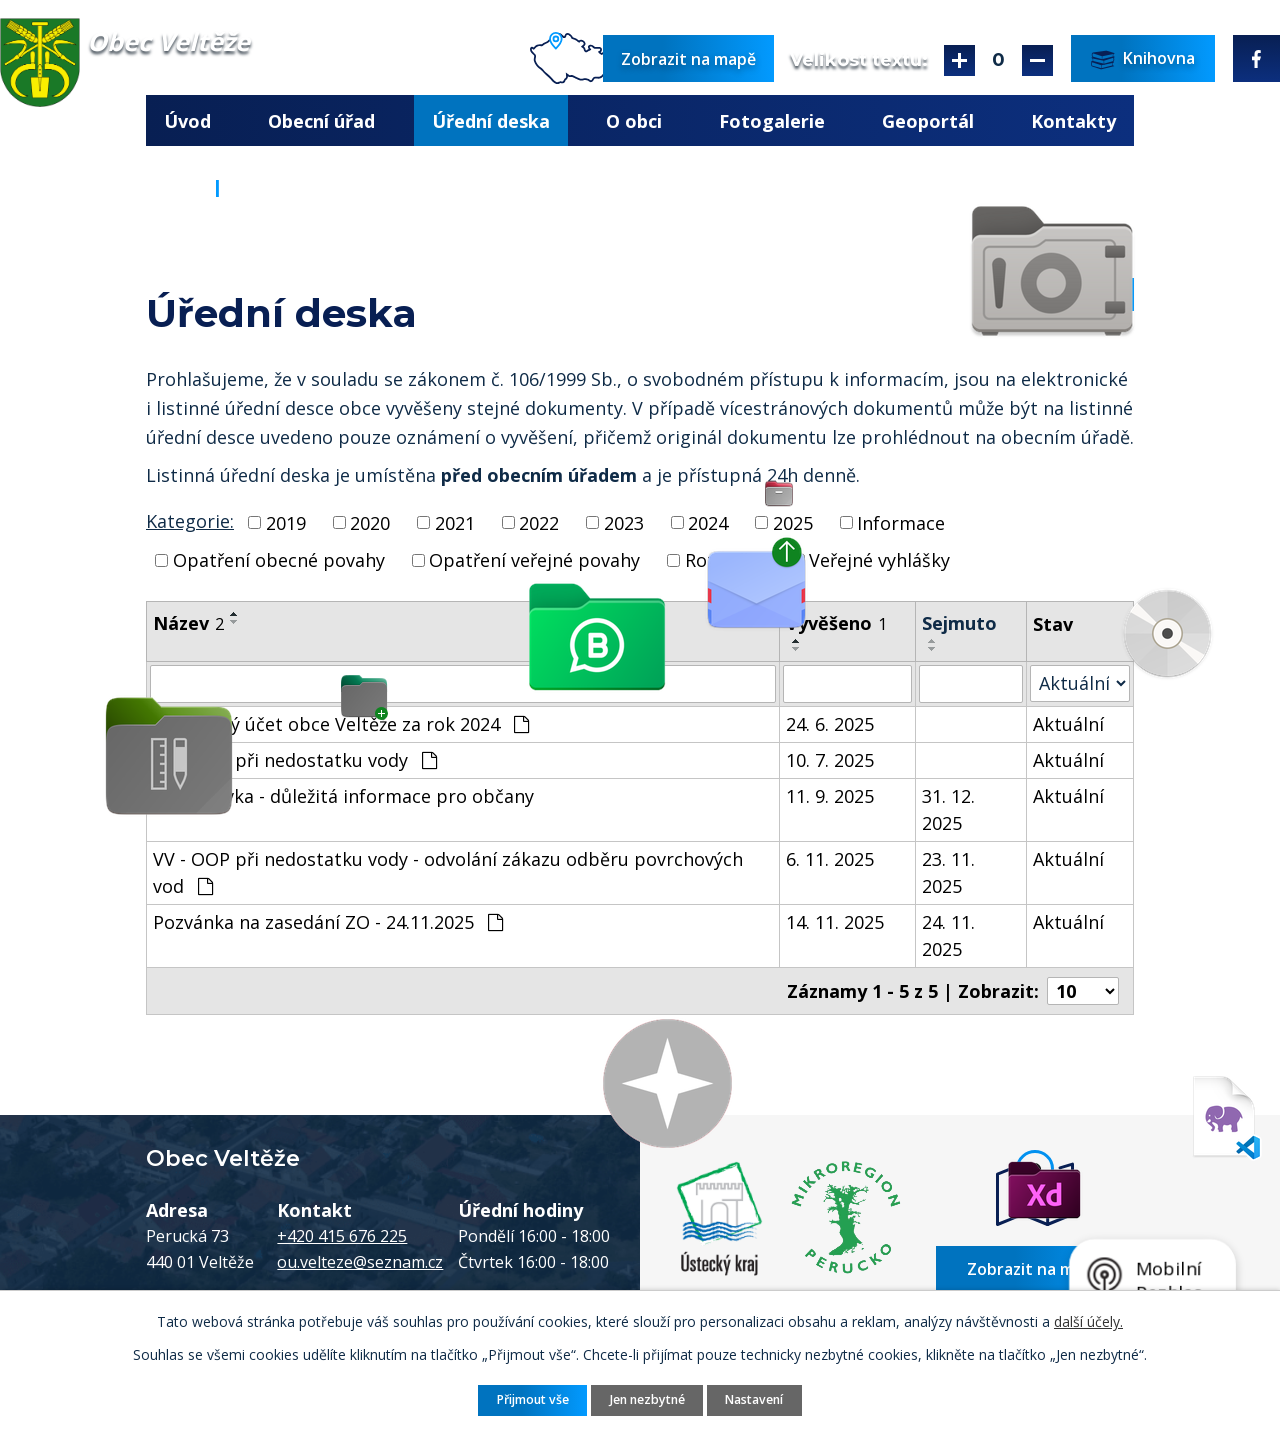 This screenshot has width=1280, height=1435. I want to click on folder containing whatsapp business files and data, so click(596, 640).